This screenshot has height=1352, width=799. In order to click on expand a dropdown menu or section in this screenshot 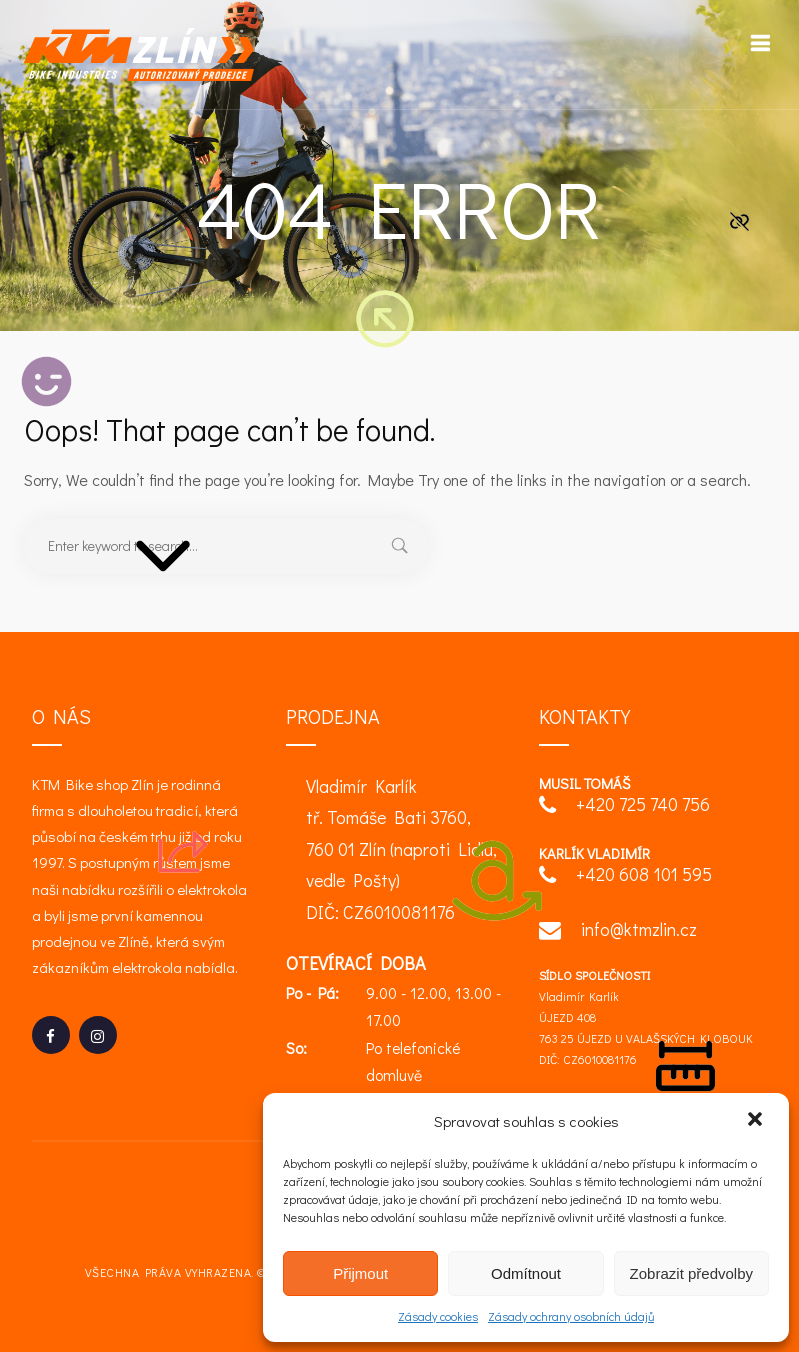, I will do `click(163, 556)`.